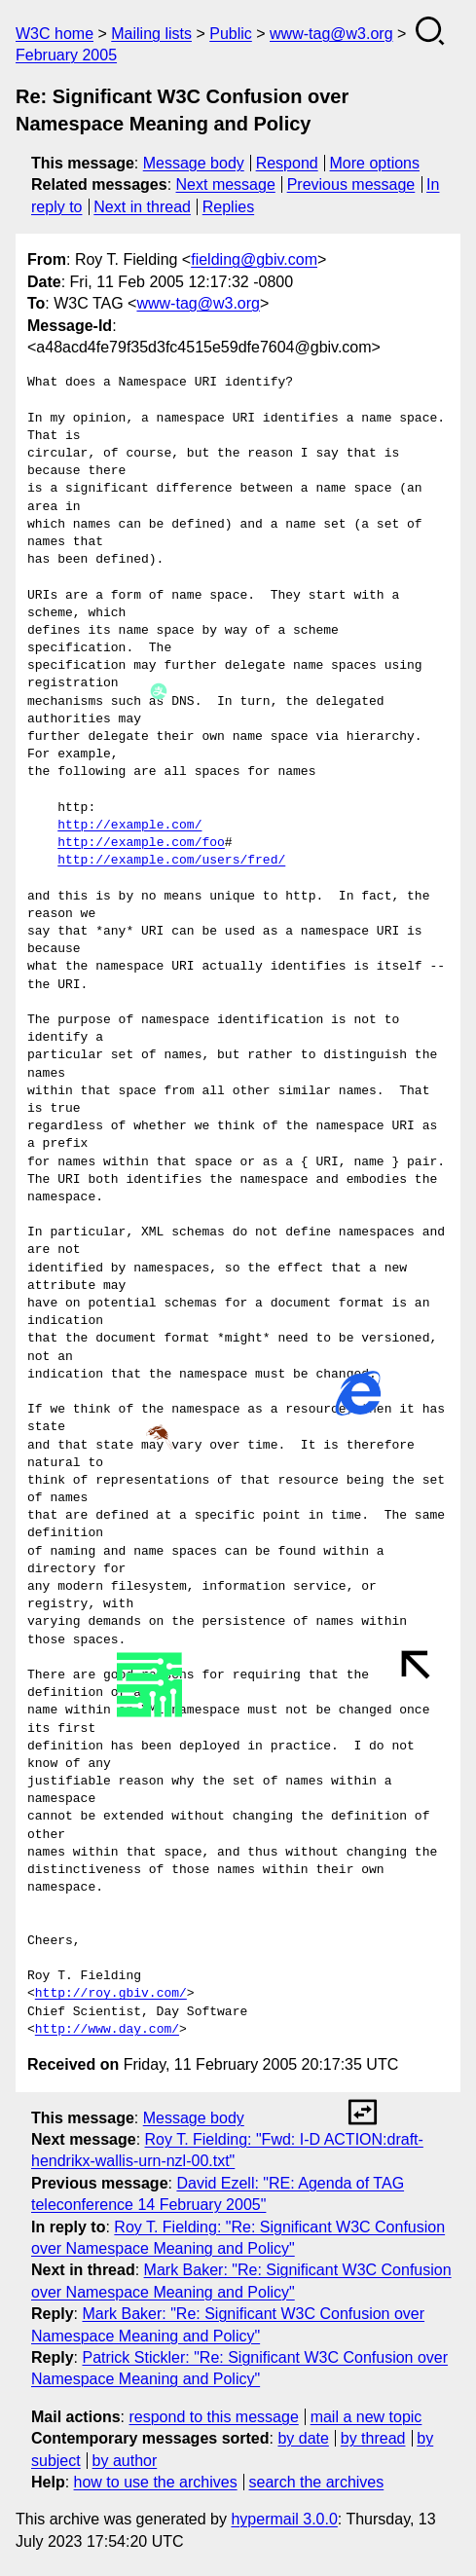  What do you see at coordinates (359, 1394) in the screenshot?
I see `open Internet Explorer browser` at bounding box center [359, 1394].